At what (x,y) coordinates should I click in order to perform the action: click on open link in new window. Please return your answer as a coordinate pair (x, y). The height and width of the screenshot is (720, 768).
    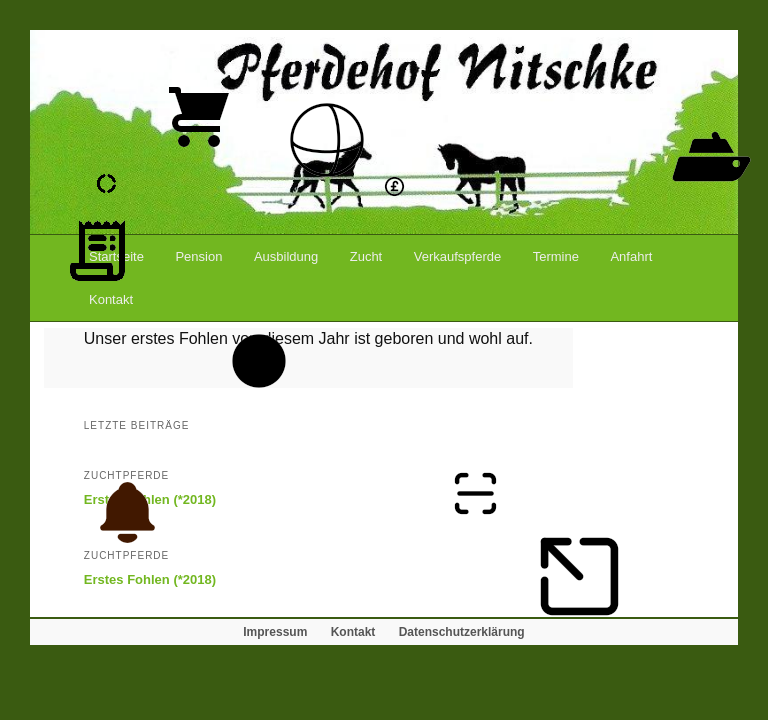
    Looking at the image, I should click on (579, 576).